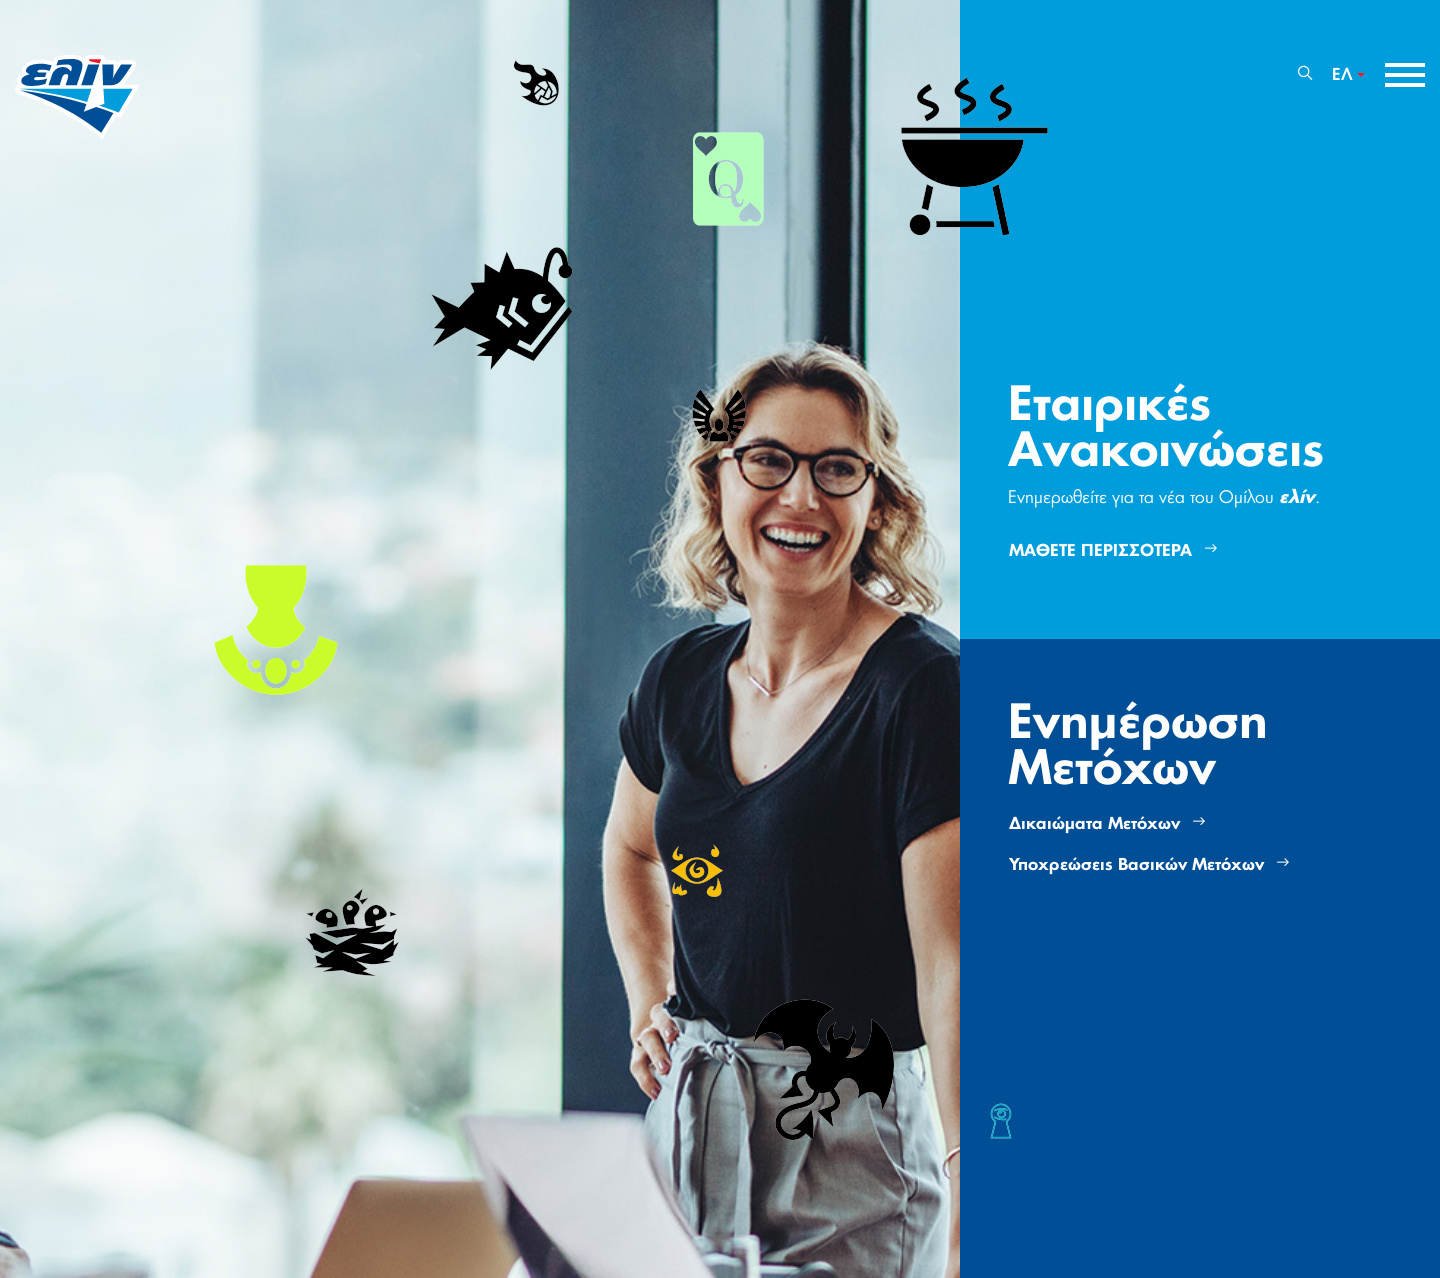 This screenshot has height=1278, width=1440. Describe the element at coordinates (823, 1069) in the screenshot. I see `select imp character or creature type` at that location.